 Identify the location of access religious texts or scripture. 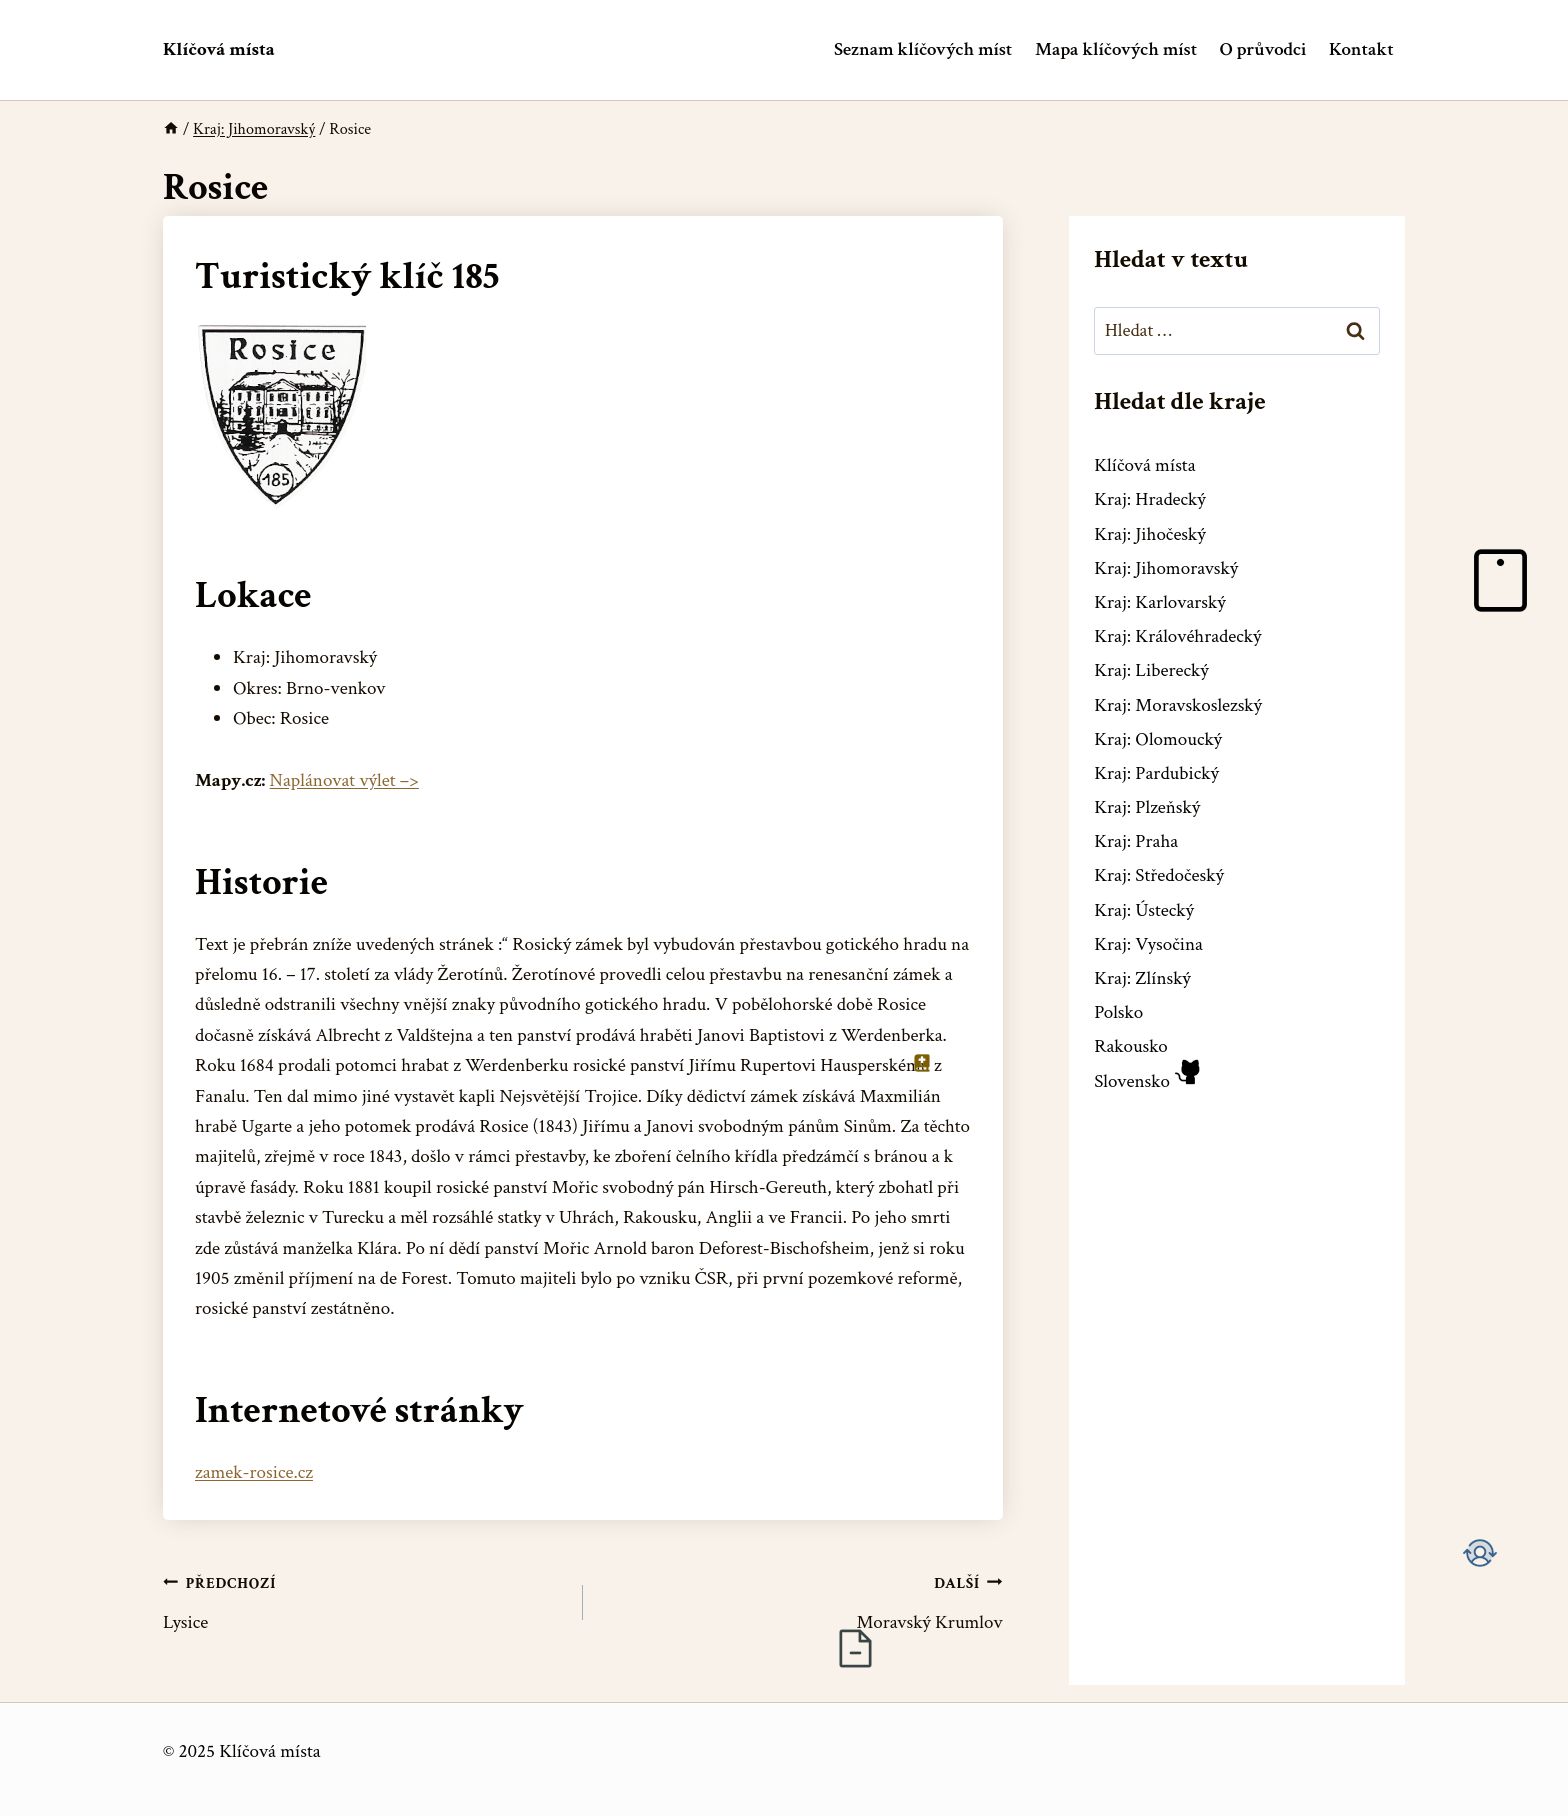
(922, 1063).